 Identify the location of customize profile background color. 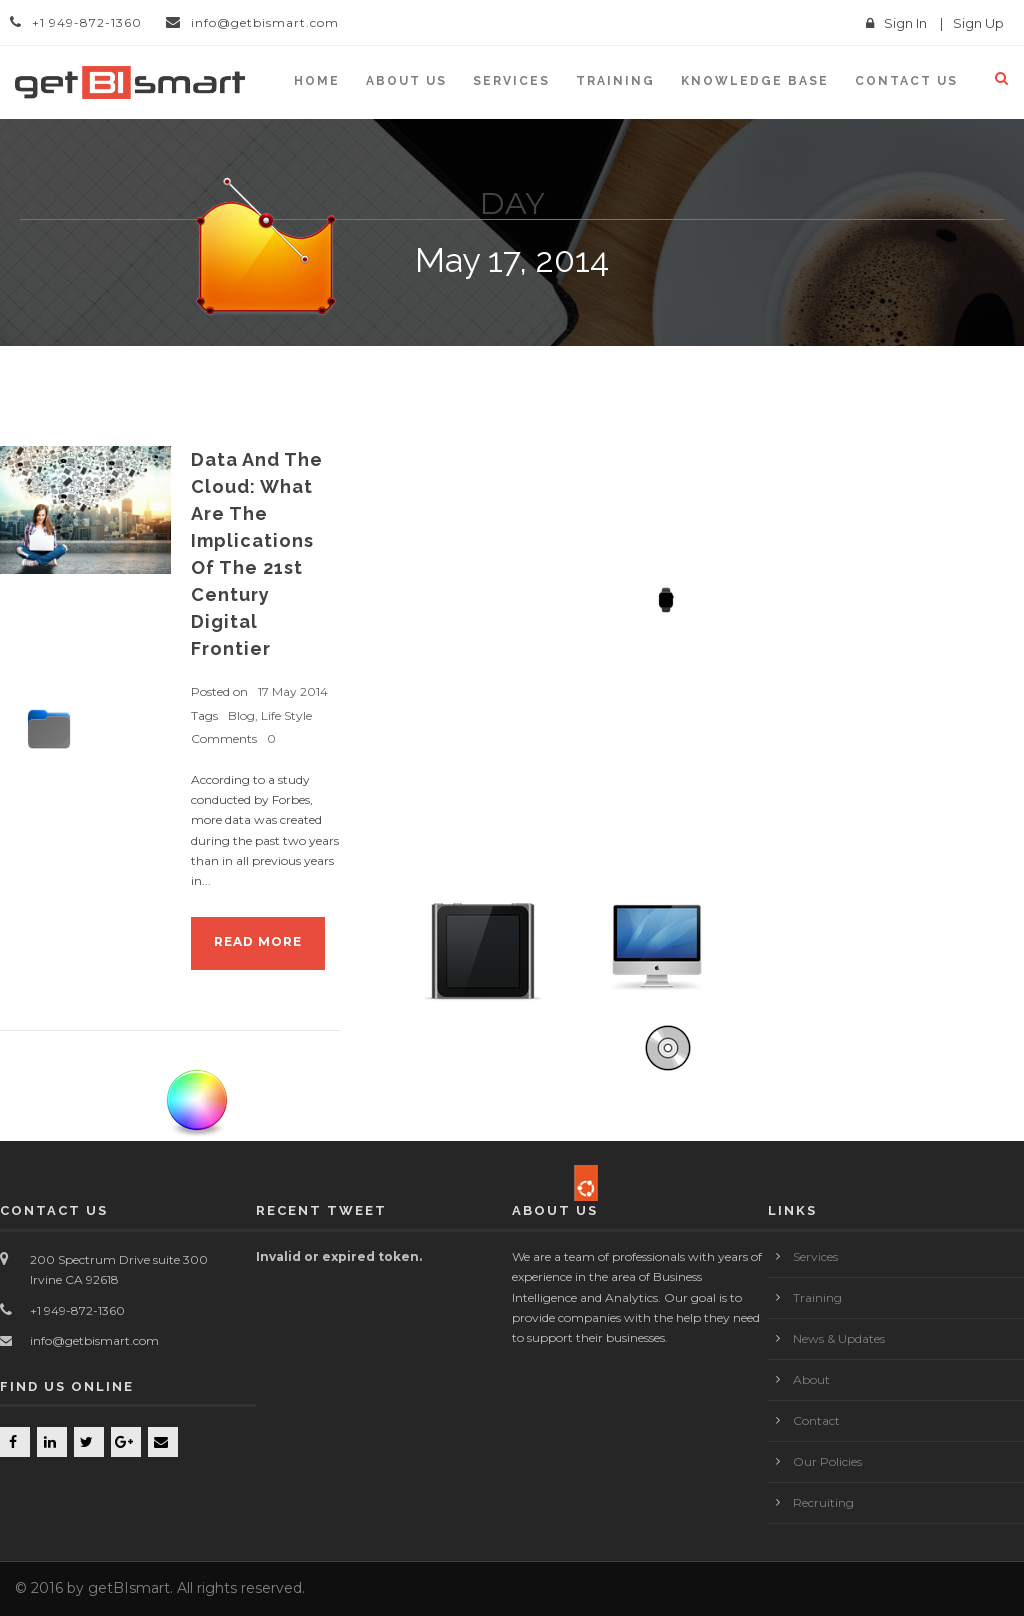
(197, 1100).